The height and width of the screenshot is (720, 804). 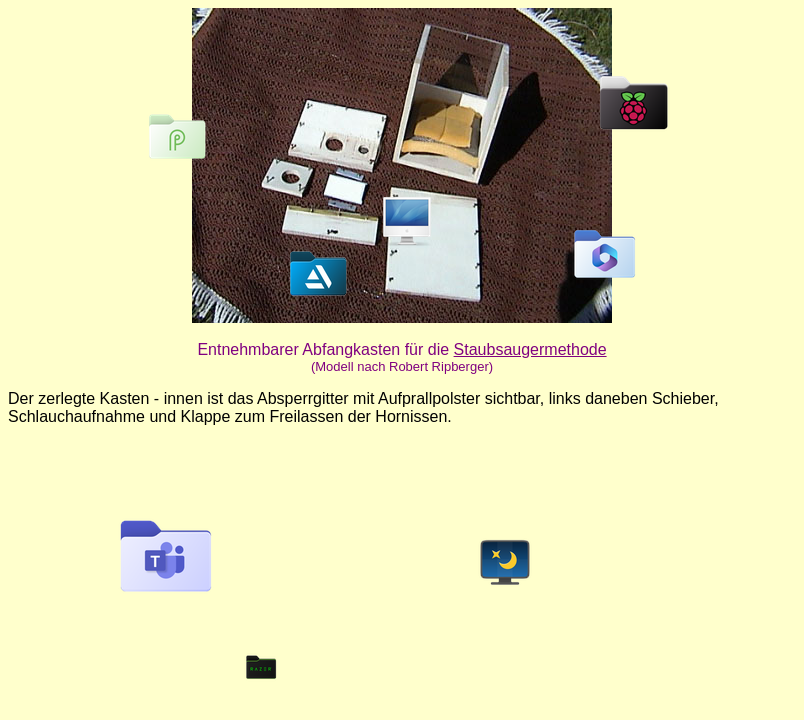 What do you see at coordinates (604, 255) in the screenshot?
I see `open microsoft 365 files folder` at bounding box center [604, 255].